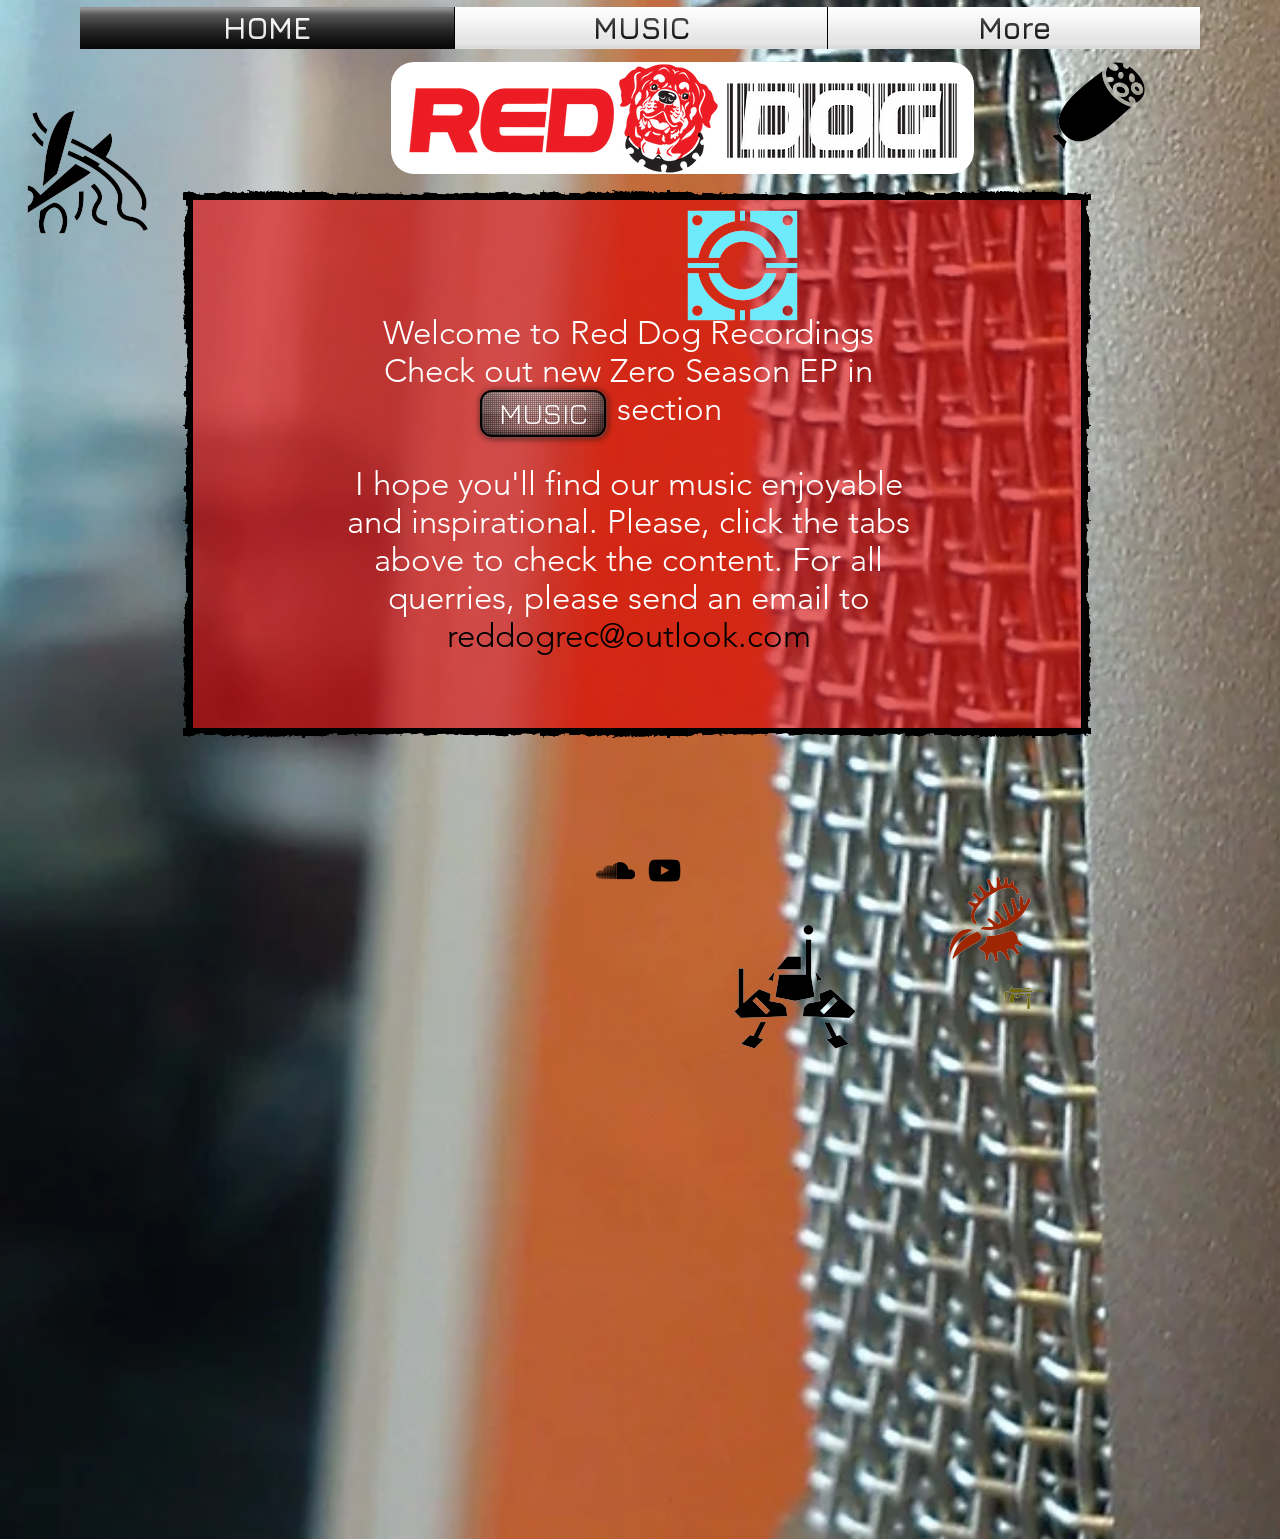 The width and height of the screenshot is (1280, 1539). What do you see at coordinates (89, 171) in the screenshot?
I see `cut or trim hair` at bounding box center [89, 171].